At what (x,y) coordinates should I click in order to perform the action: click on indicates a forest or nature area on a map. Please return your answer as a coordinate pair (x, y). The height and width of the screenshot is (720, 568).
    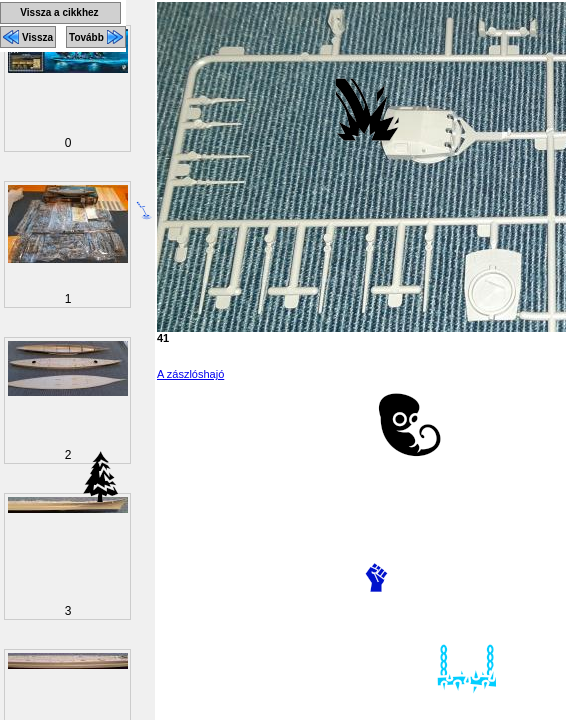
    Looking at the image, I should click on (101, 476).